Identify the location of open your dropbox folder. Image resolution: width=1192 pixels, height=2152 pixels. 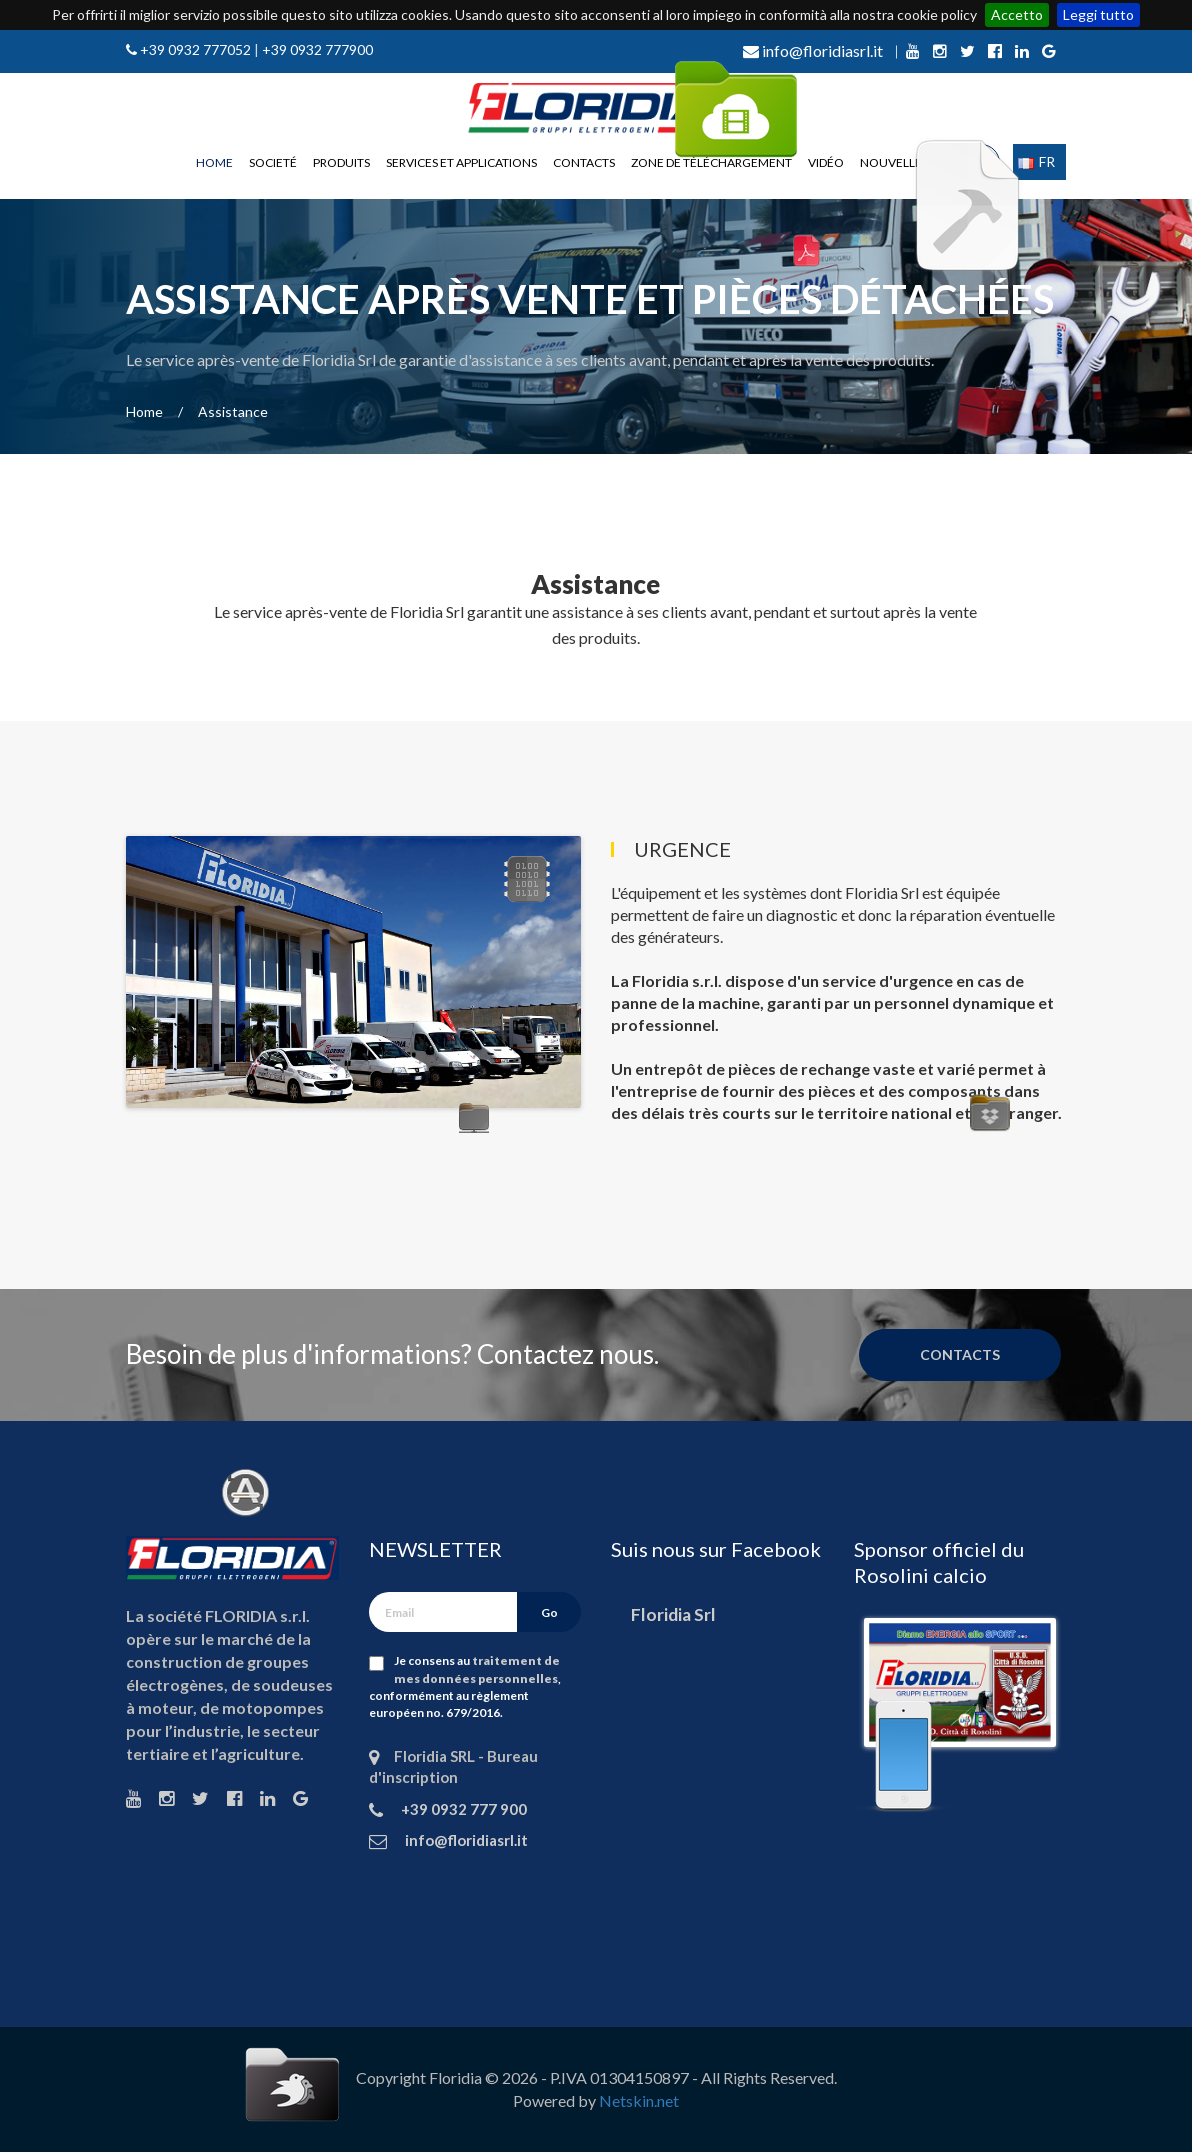
(990, 1112).